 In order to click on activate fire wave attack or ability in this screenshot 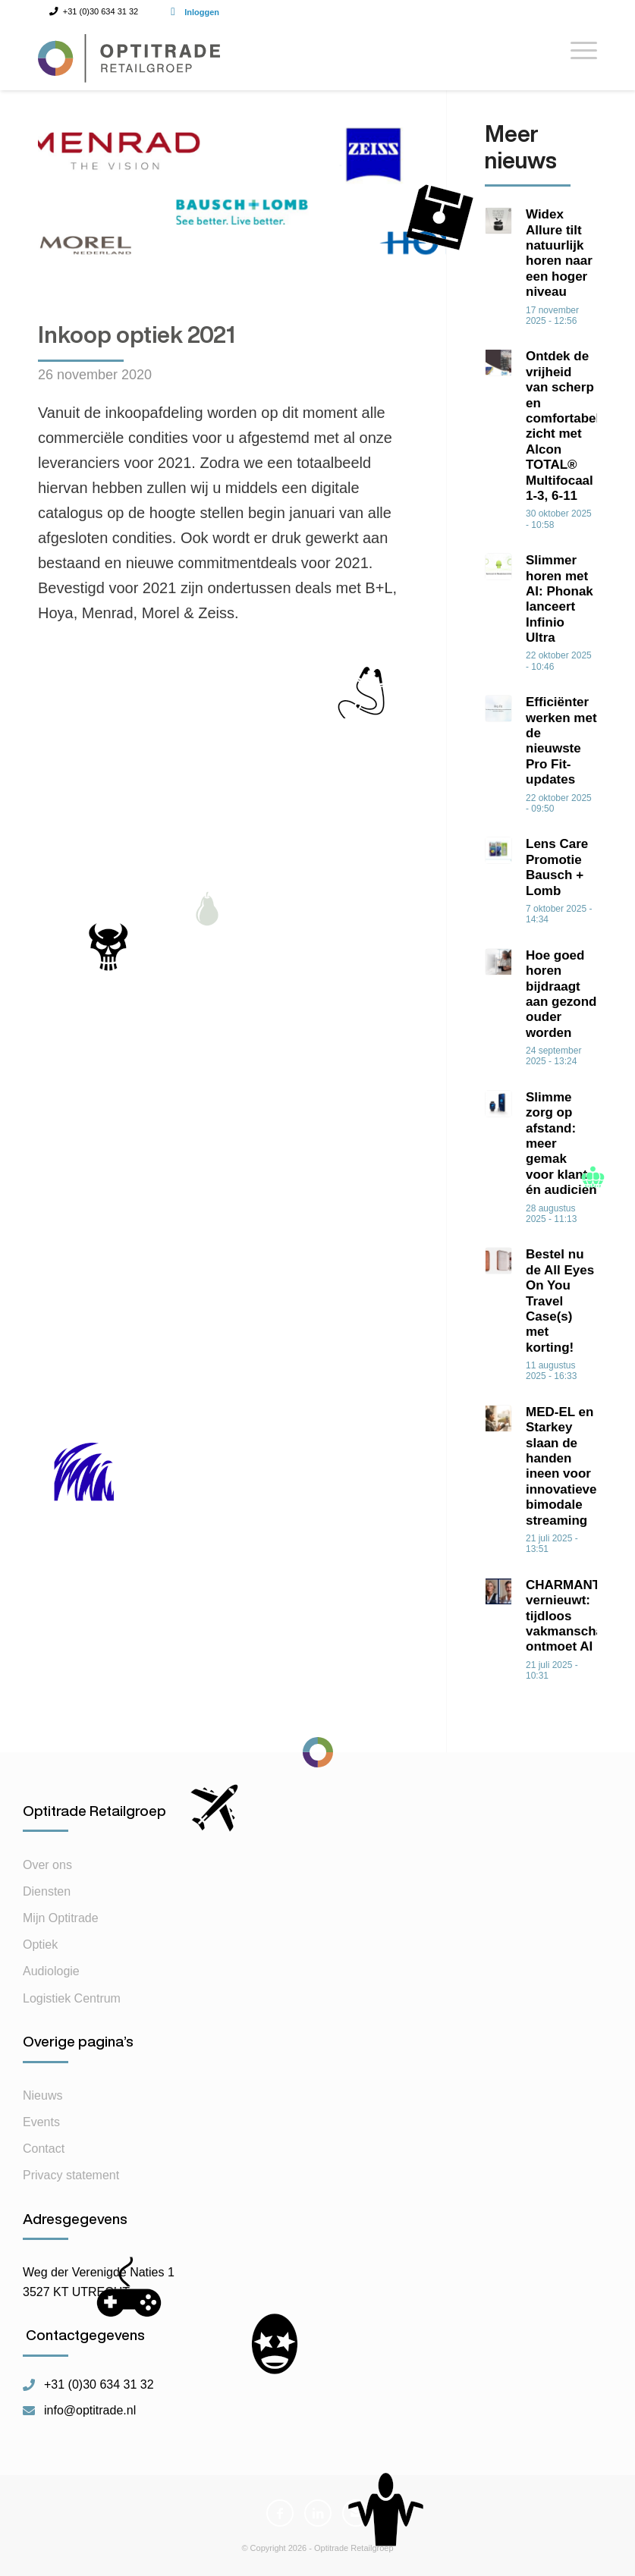, I will do `click(83, 1471)`.